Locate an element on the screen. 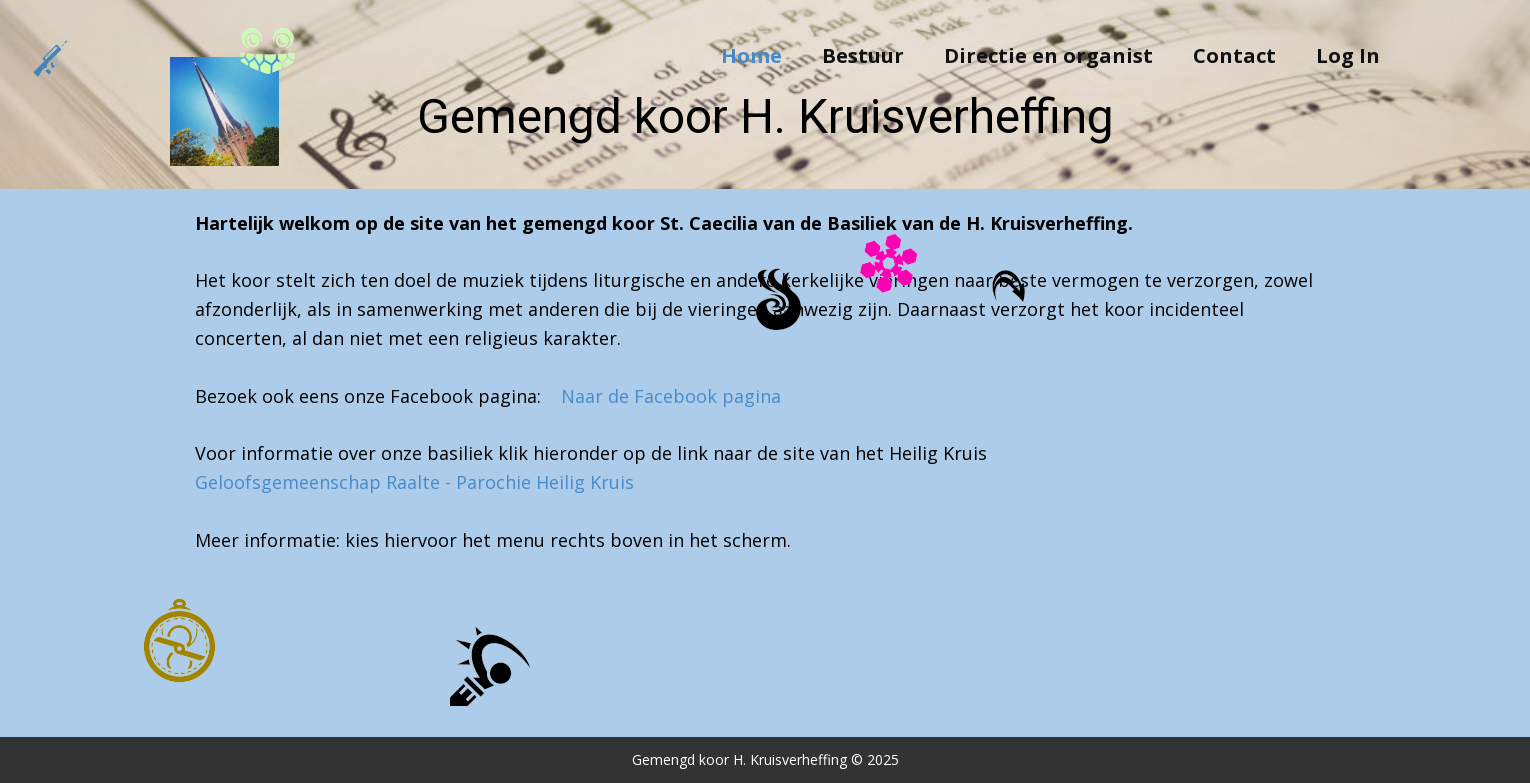 This screenshot has height=783, width=1530. navigate to astronomy or celestial tools is located at coordinates (179, 640).